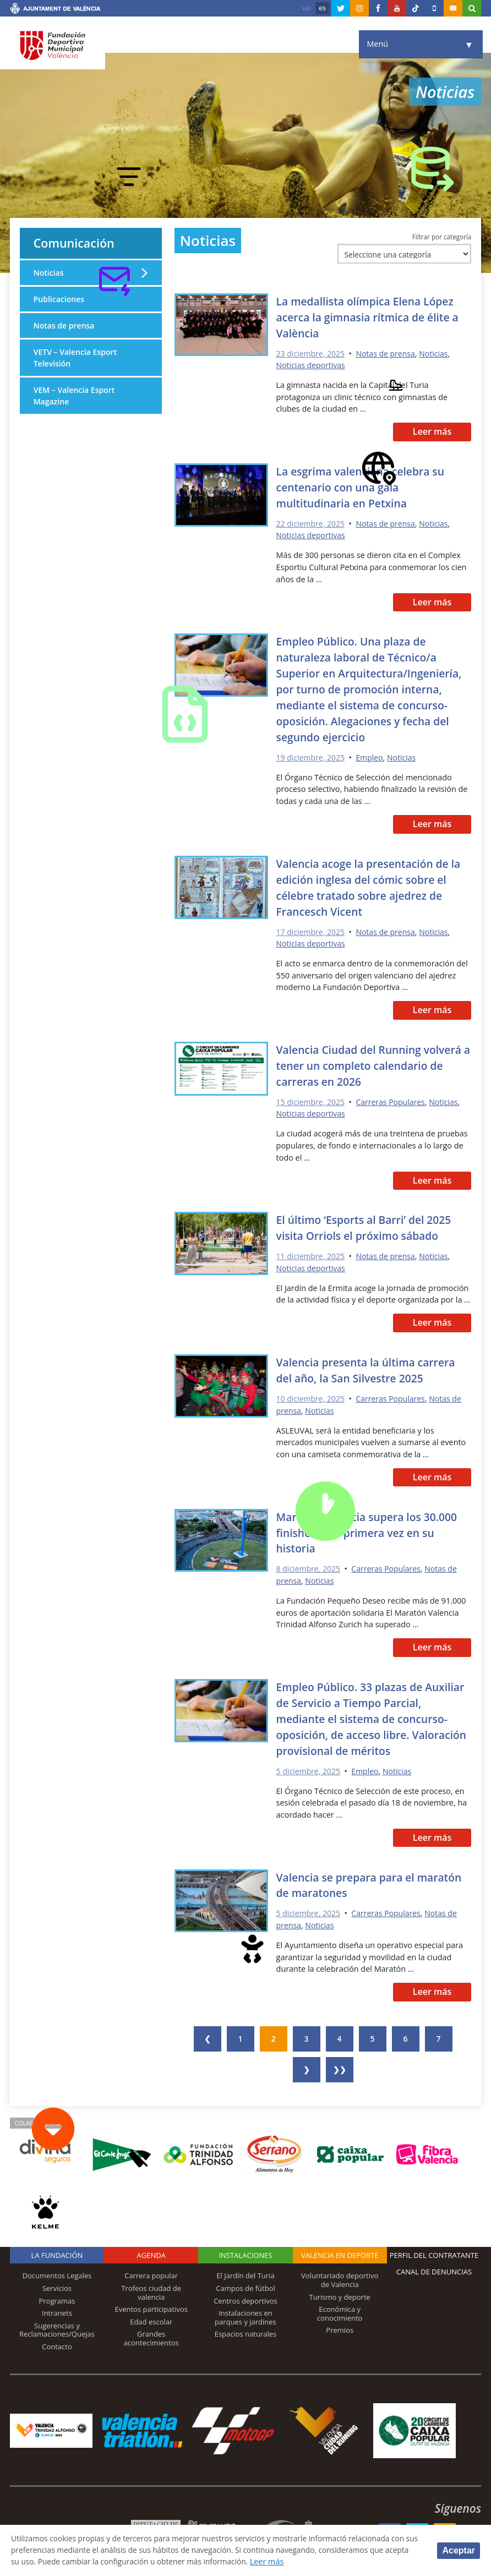 The height and width of the screenshot is (2576, 491). Describe the element at coordinates (430, 168) in the screenshot. I see `export data from database` at that location.